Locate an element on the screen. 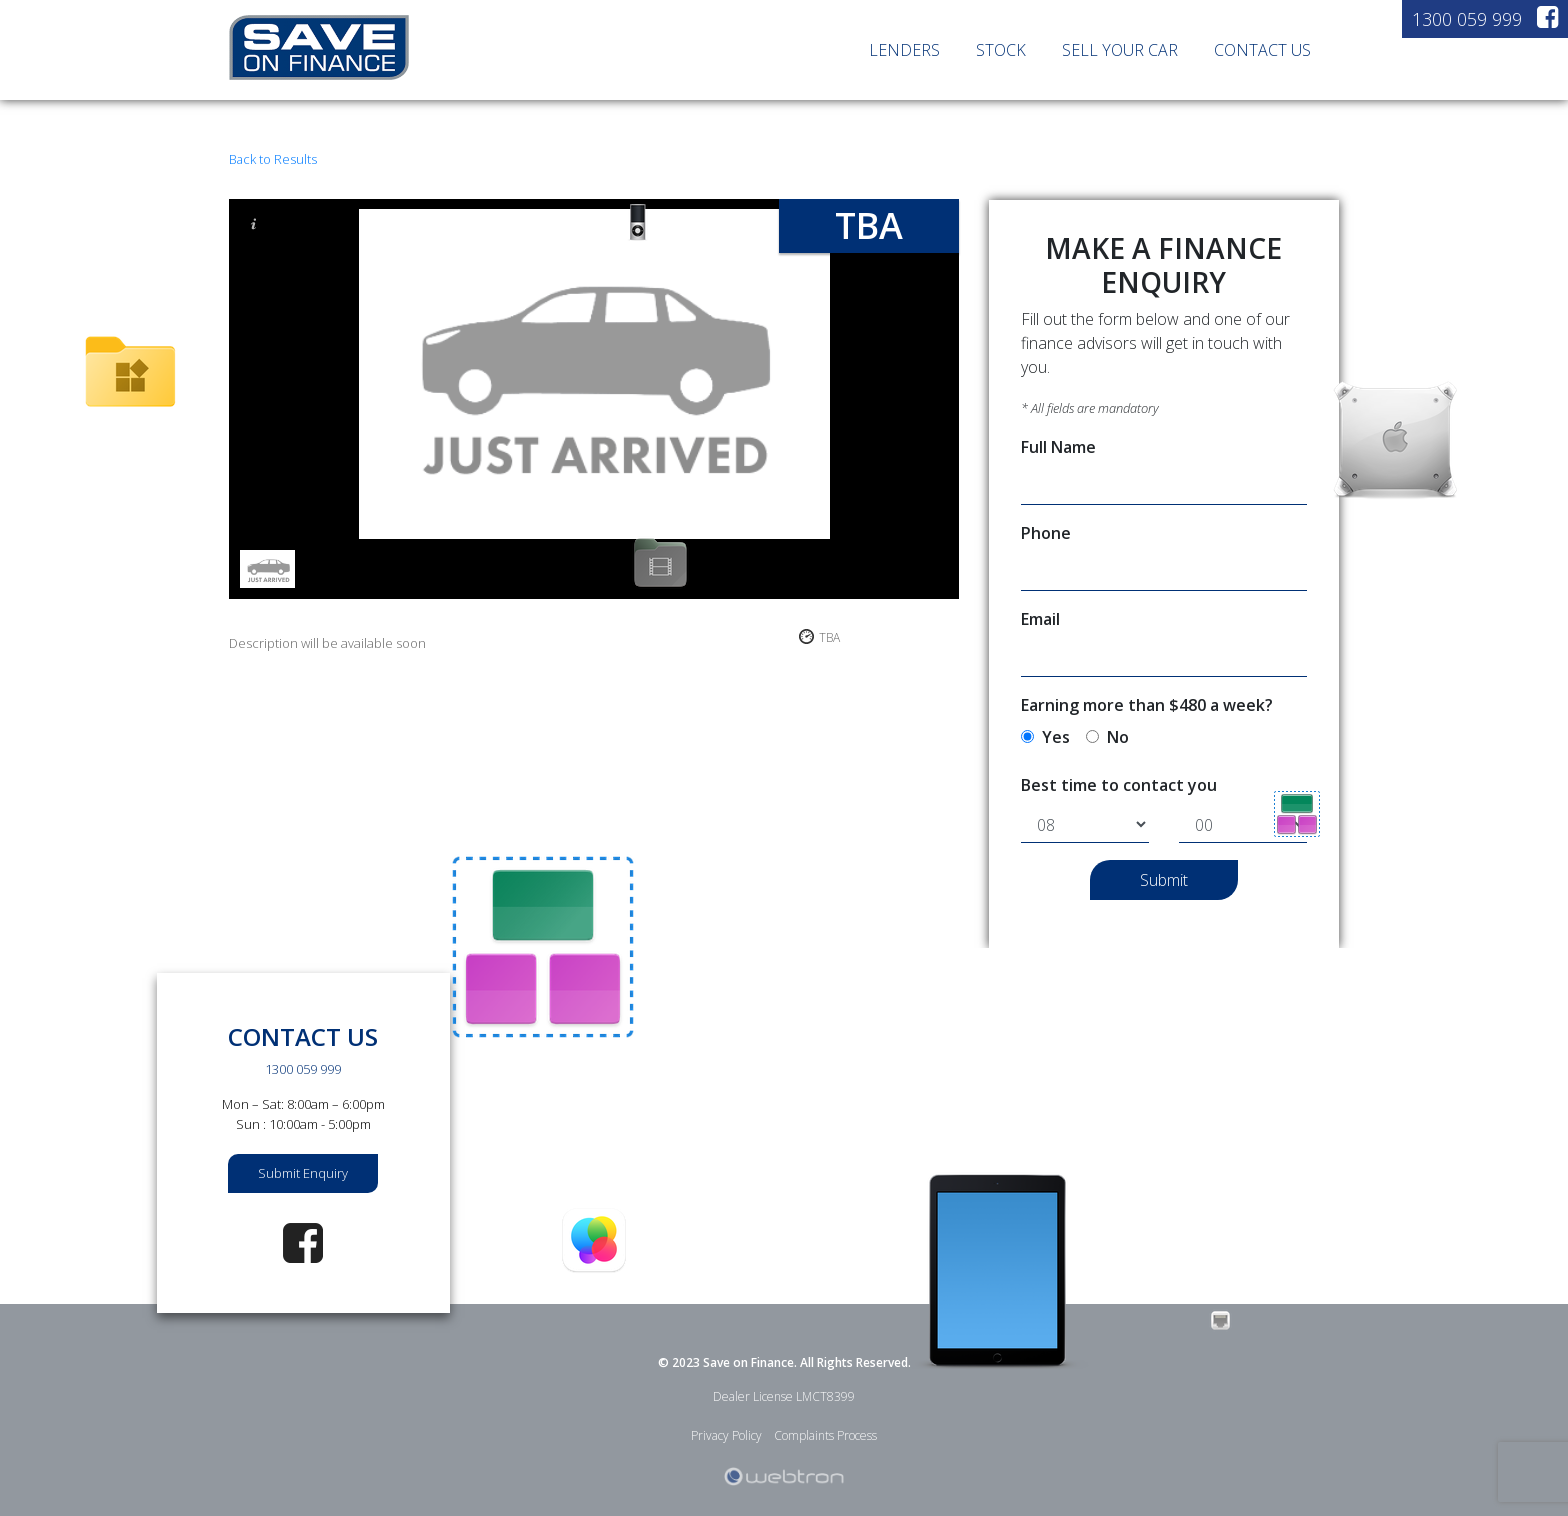 The height and width of the screenshot is (1516, 1568). select all items in the current view is located at coordinates (543, 947).